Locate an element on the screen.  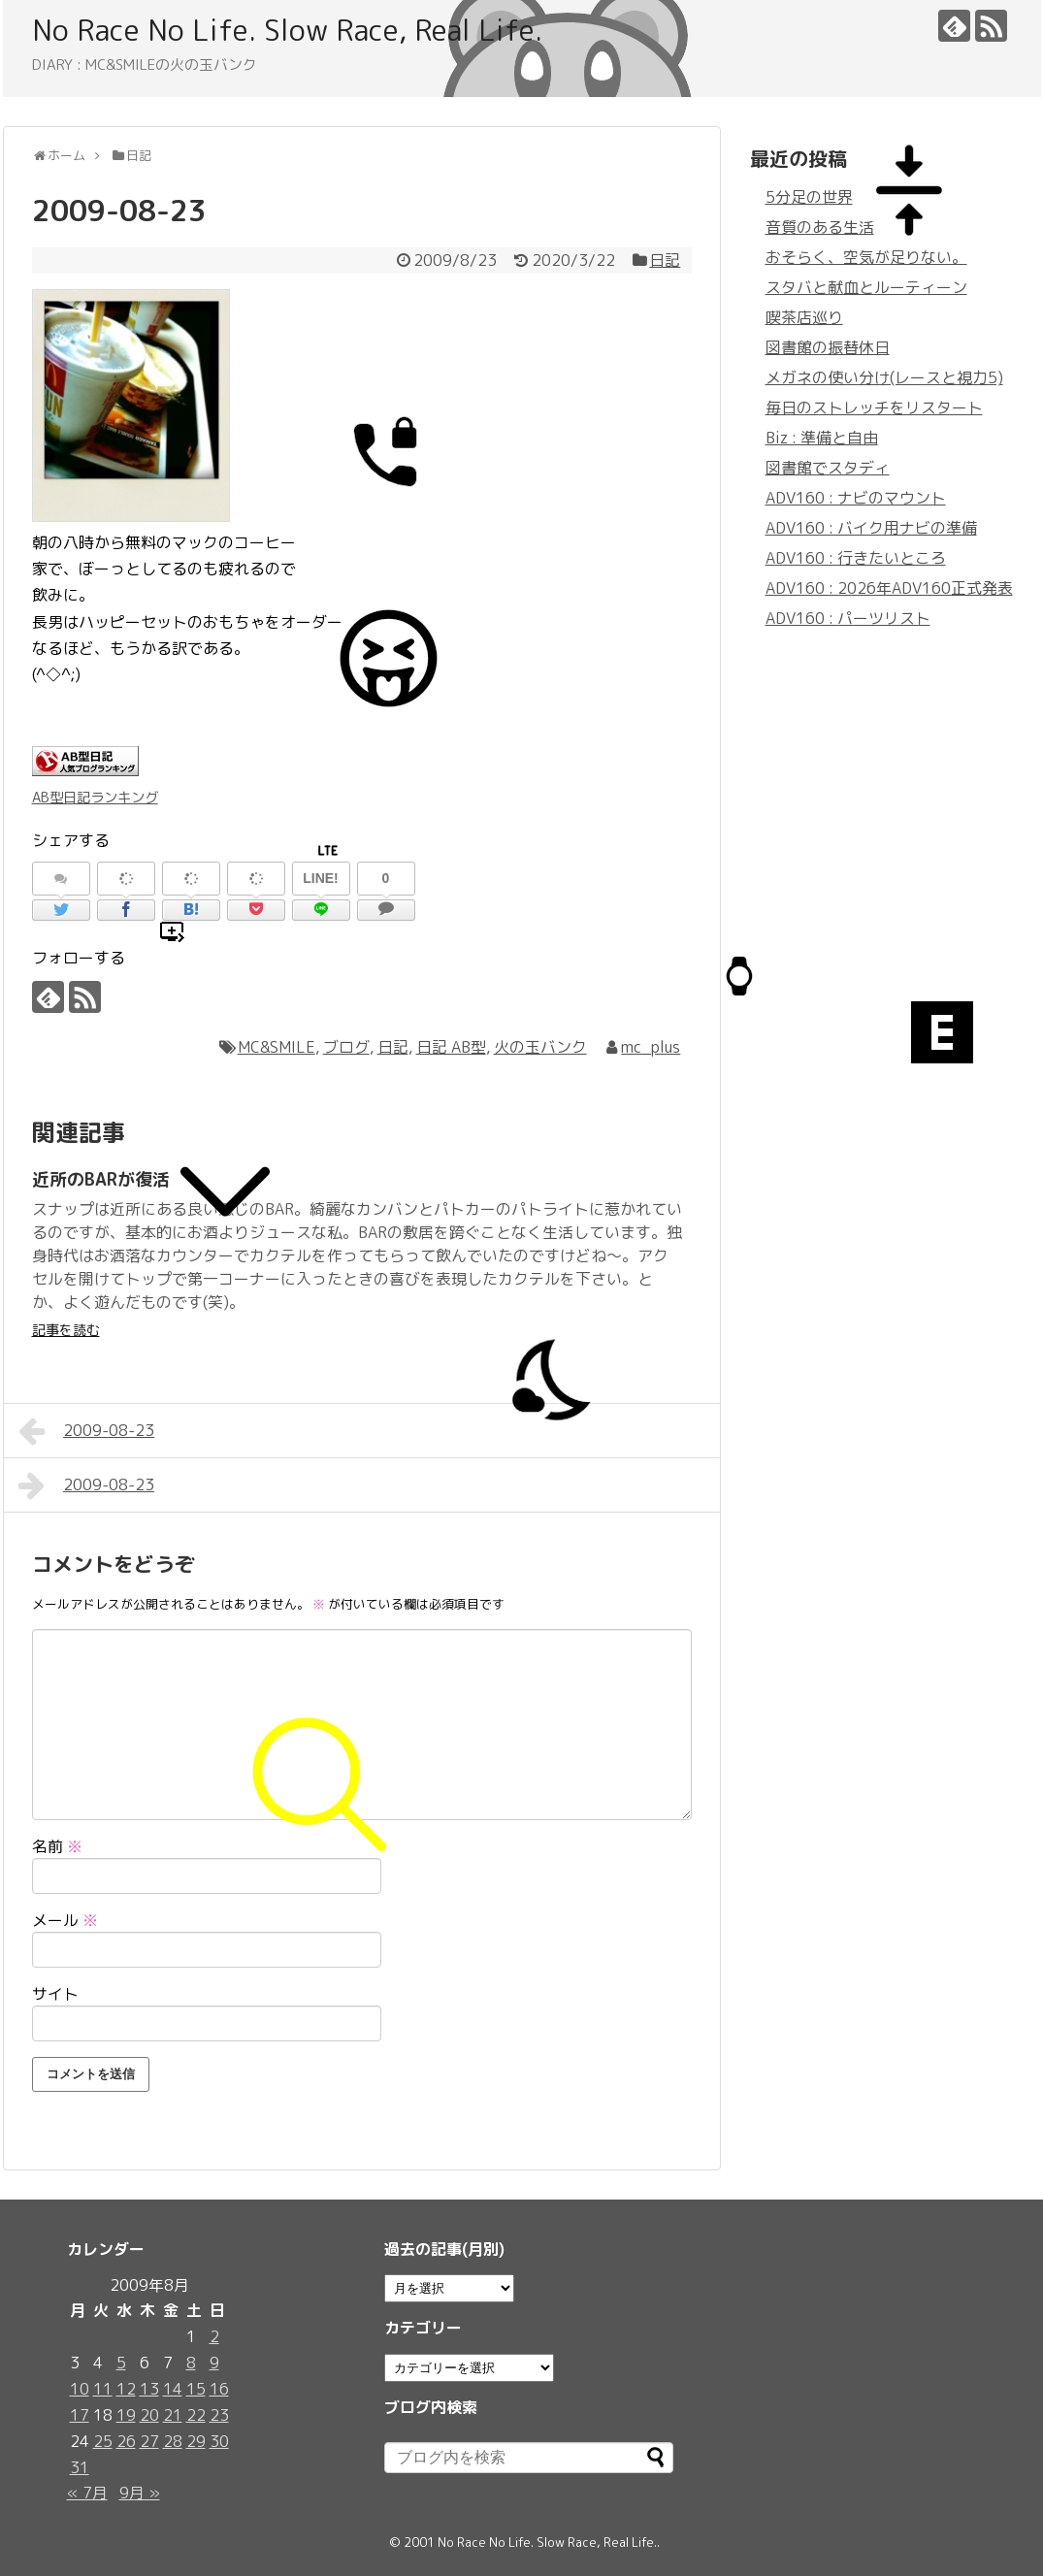
indicates phone or call features are locked is located at coordinates (385, 455).